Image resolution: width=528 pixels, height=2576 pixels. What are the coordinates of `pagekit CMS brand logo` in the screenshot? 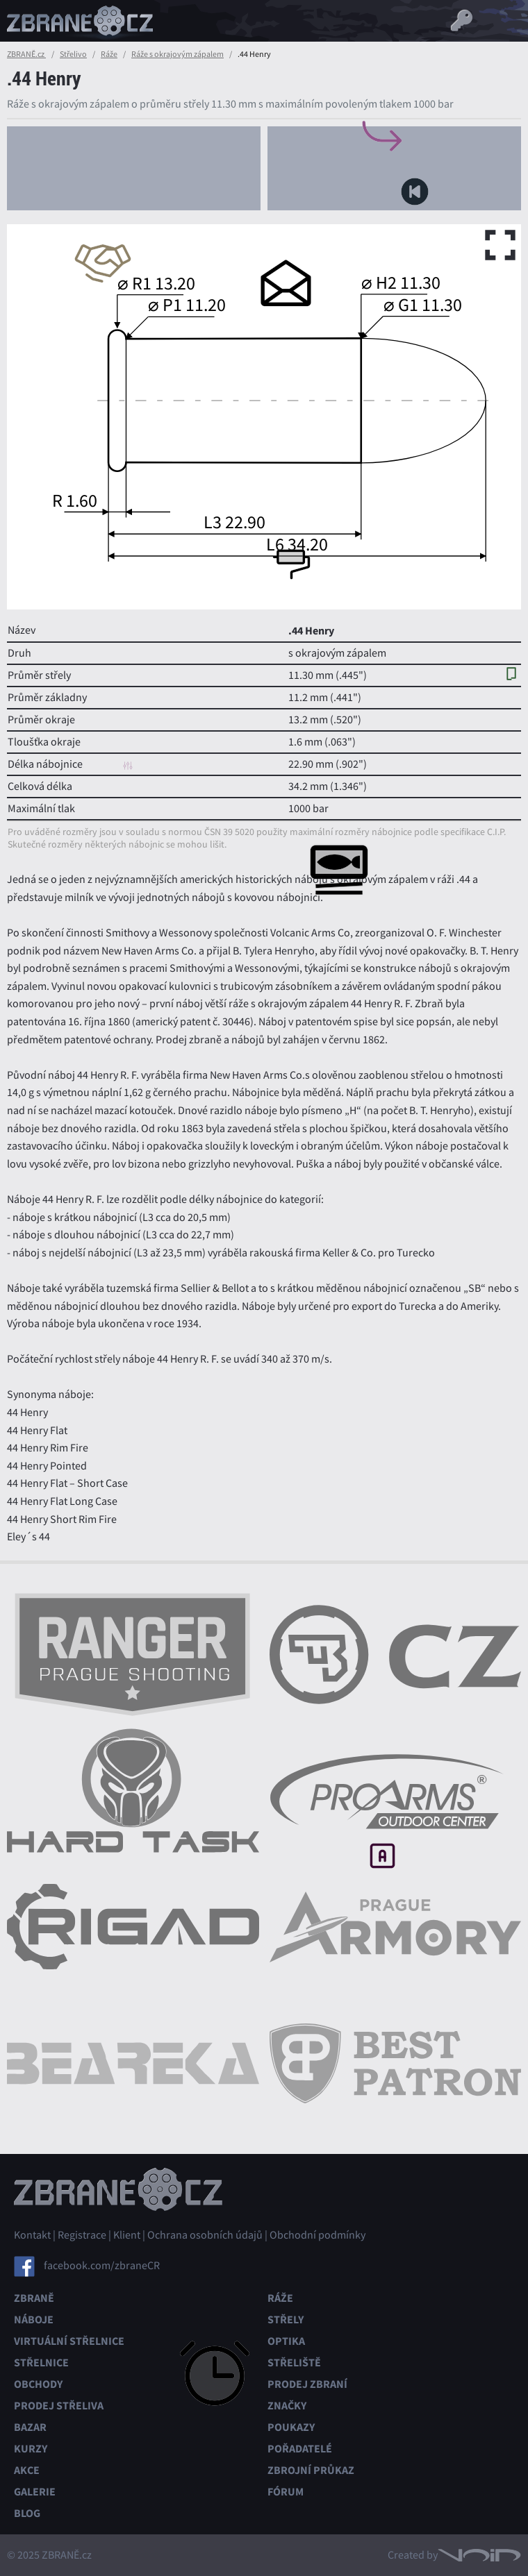 It's located at (511, 673).